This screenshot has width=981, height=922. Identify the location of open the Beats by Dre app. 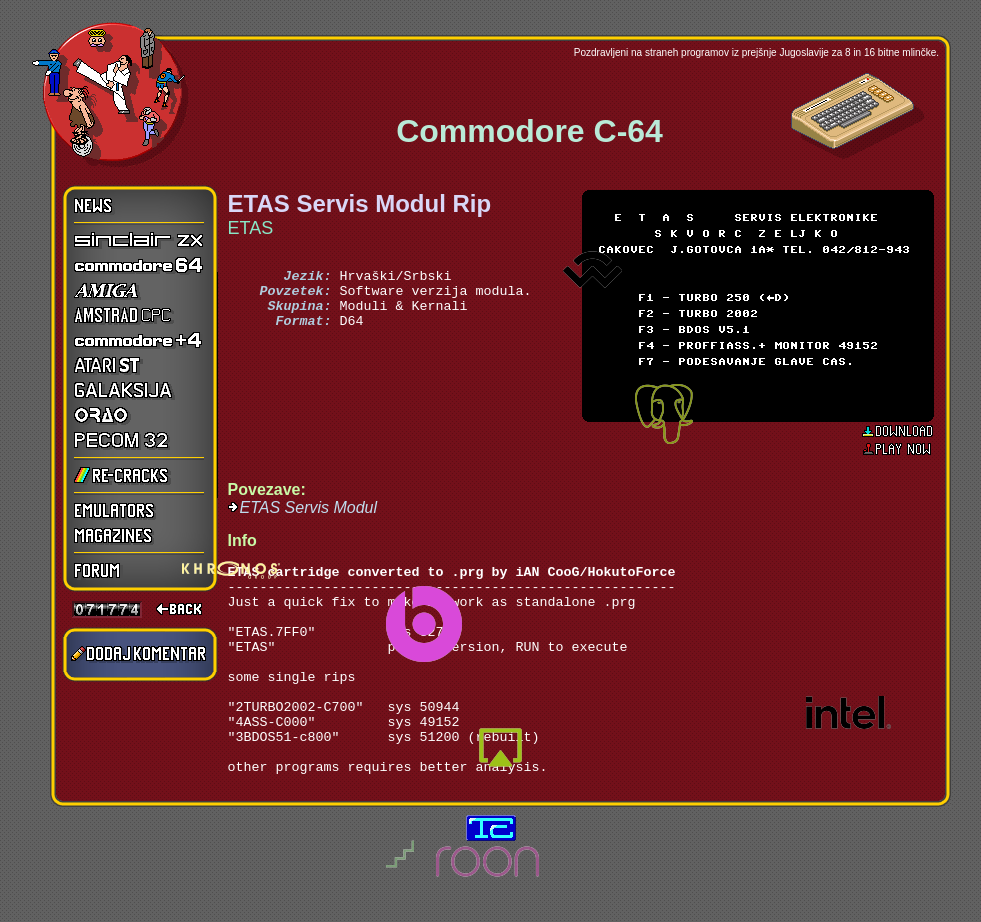
(424, 624).